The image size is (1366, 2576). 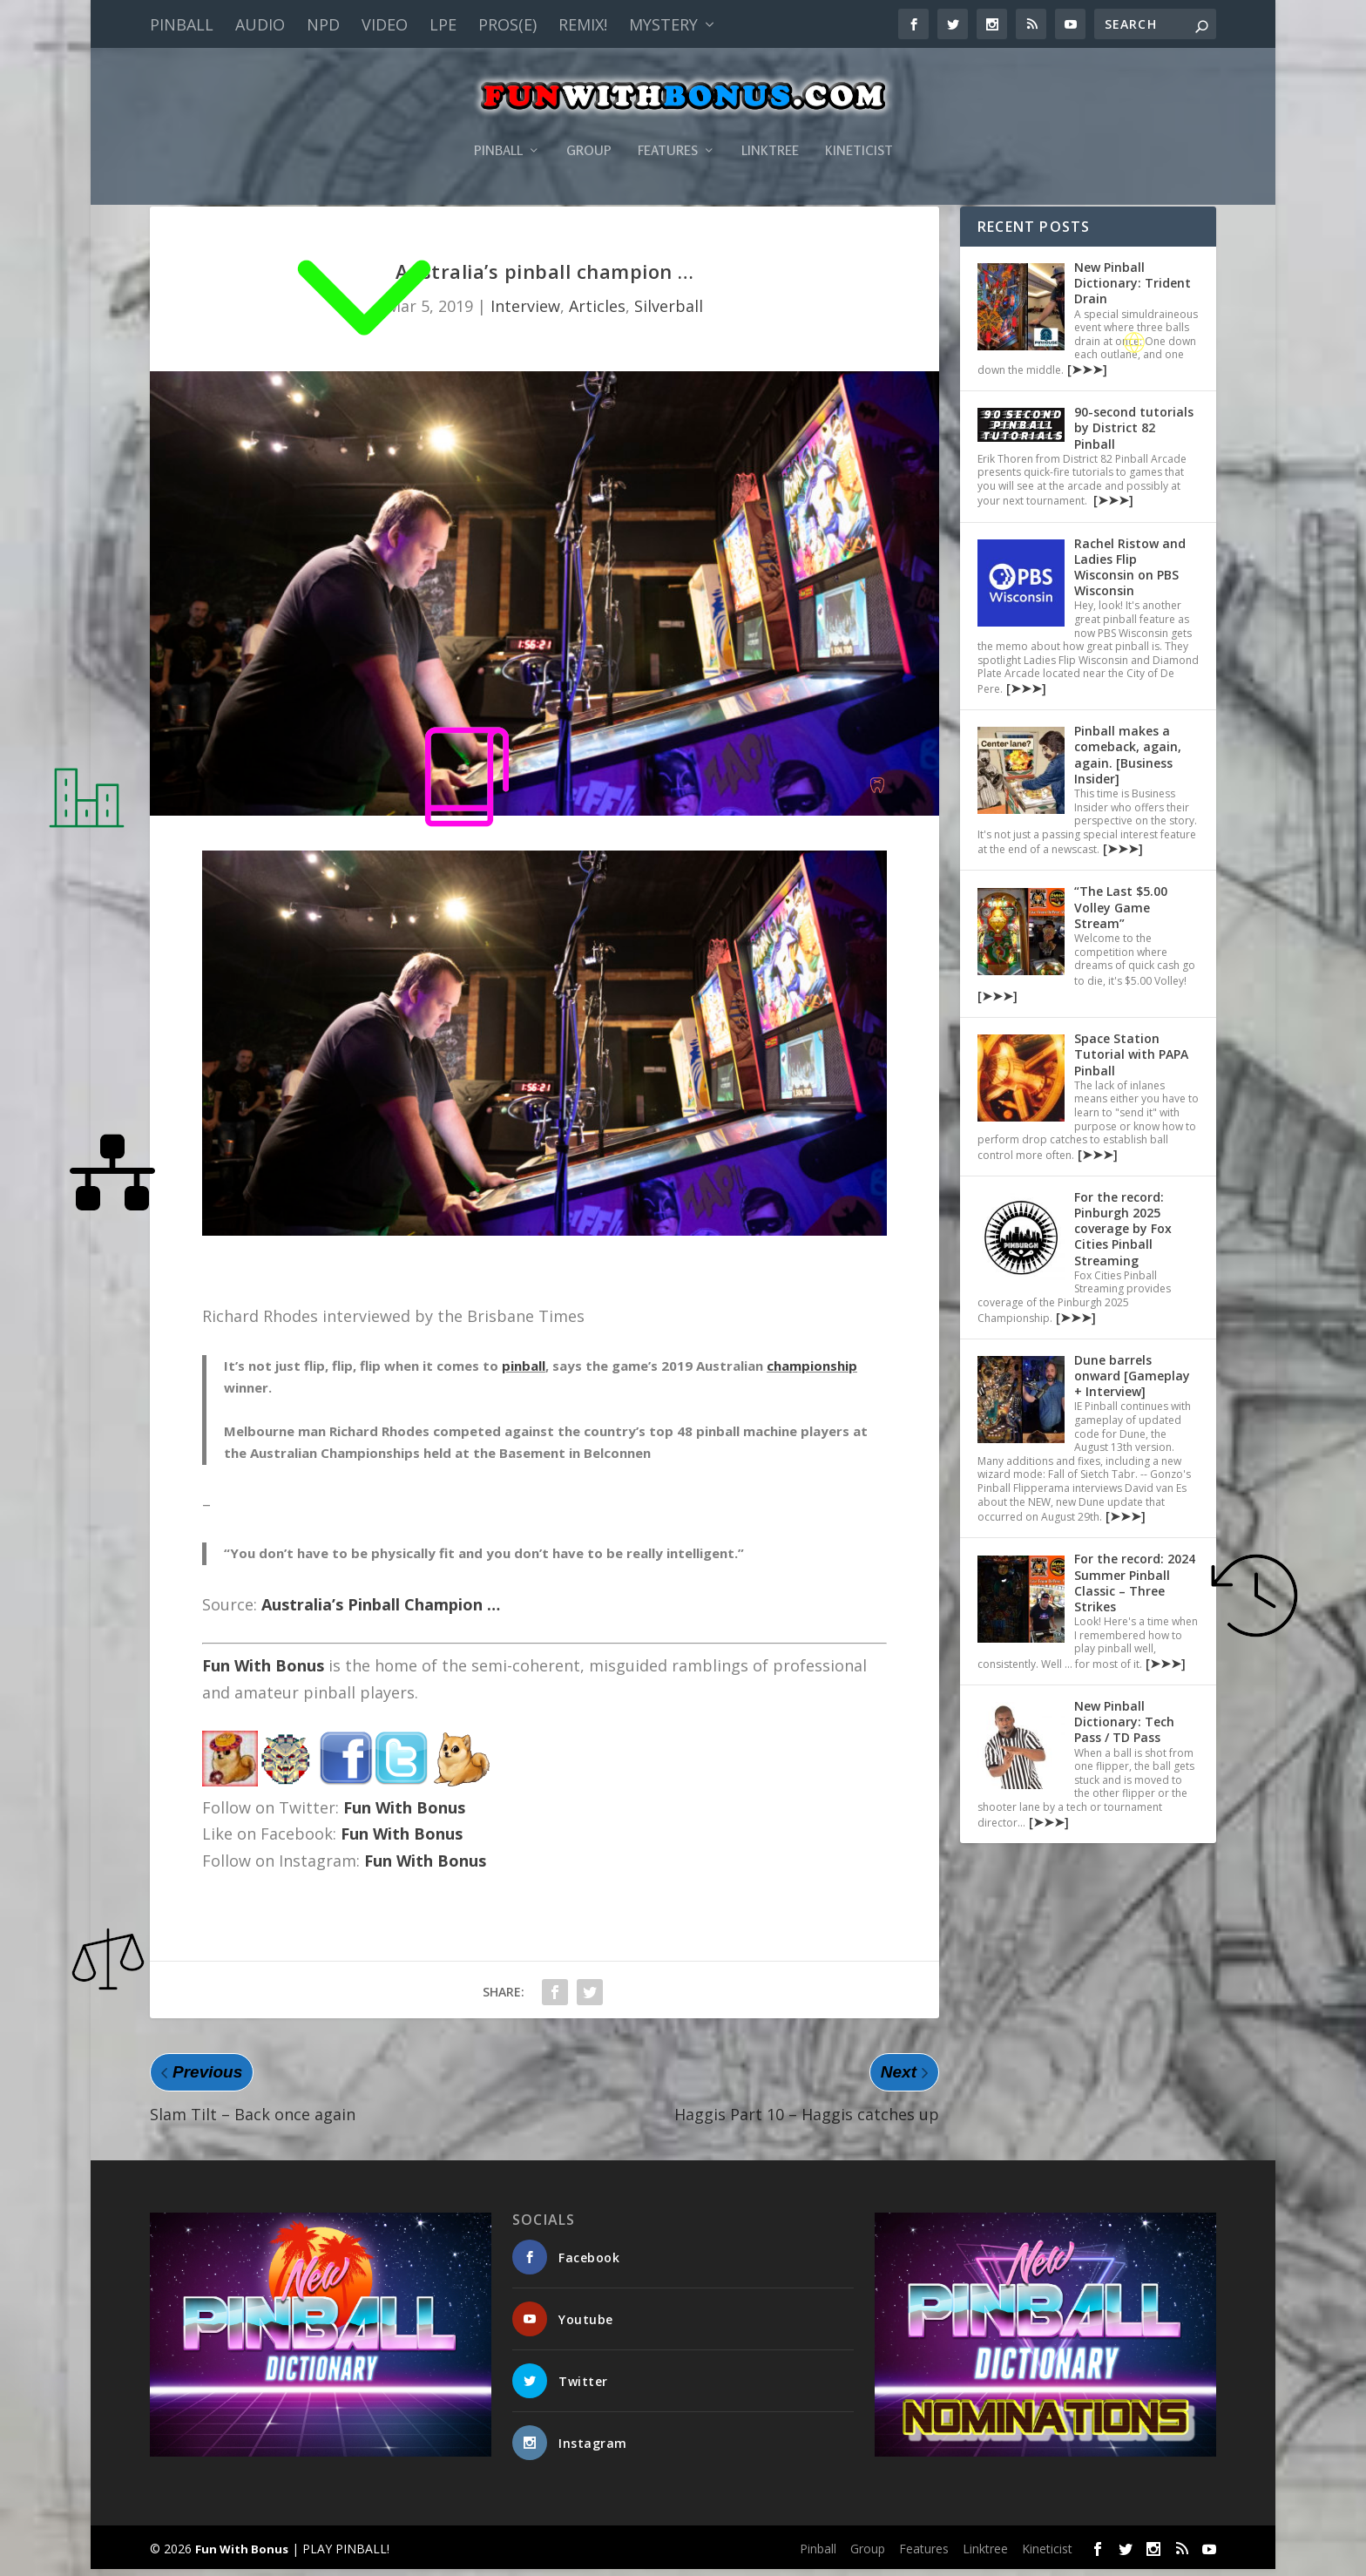 What do you see at coordinates (463, 776) in the screenshot?
I see `view towel or linen amenities` at bounding box center [463, 776].